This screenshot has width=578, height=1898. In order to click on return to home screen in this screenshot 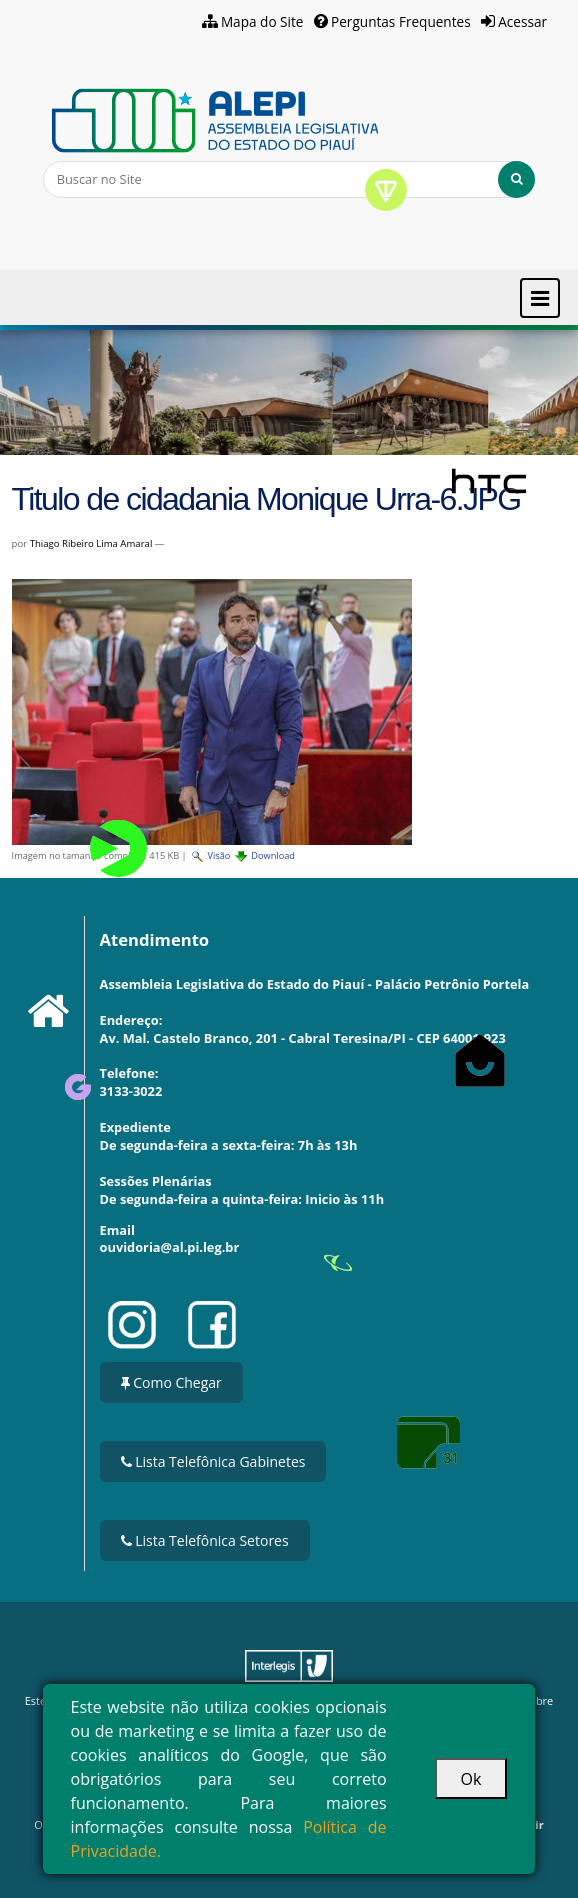, I will do `click(480, 1062)`.